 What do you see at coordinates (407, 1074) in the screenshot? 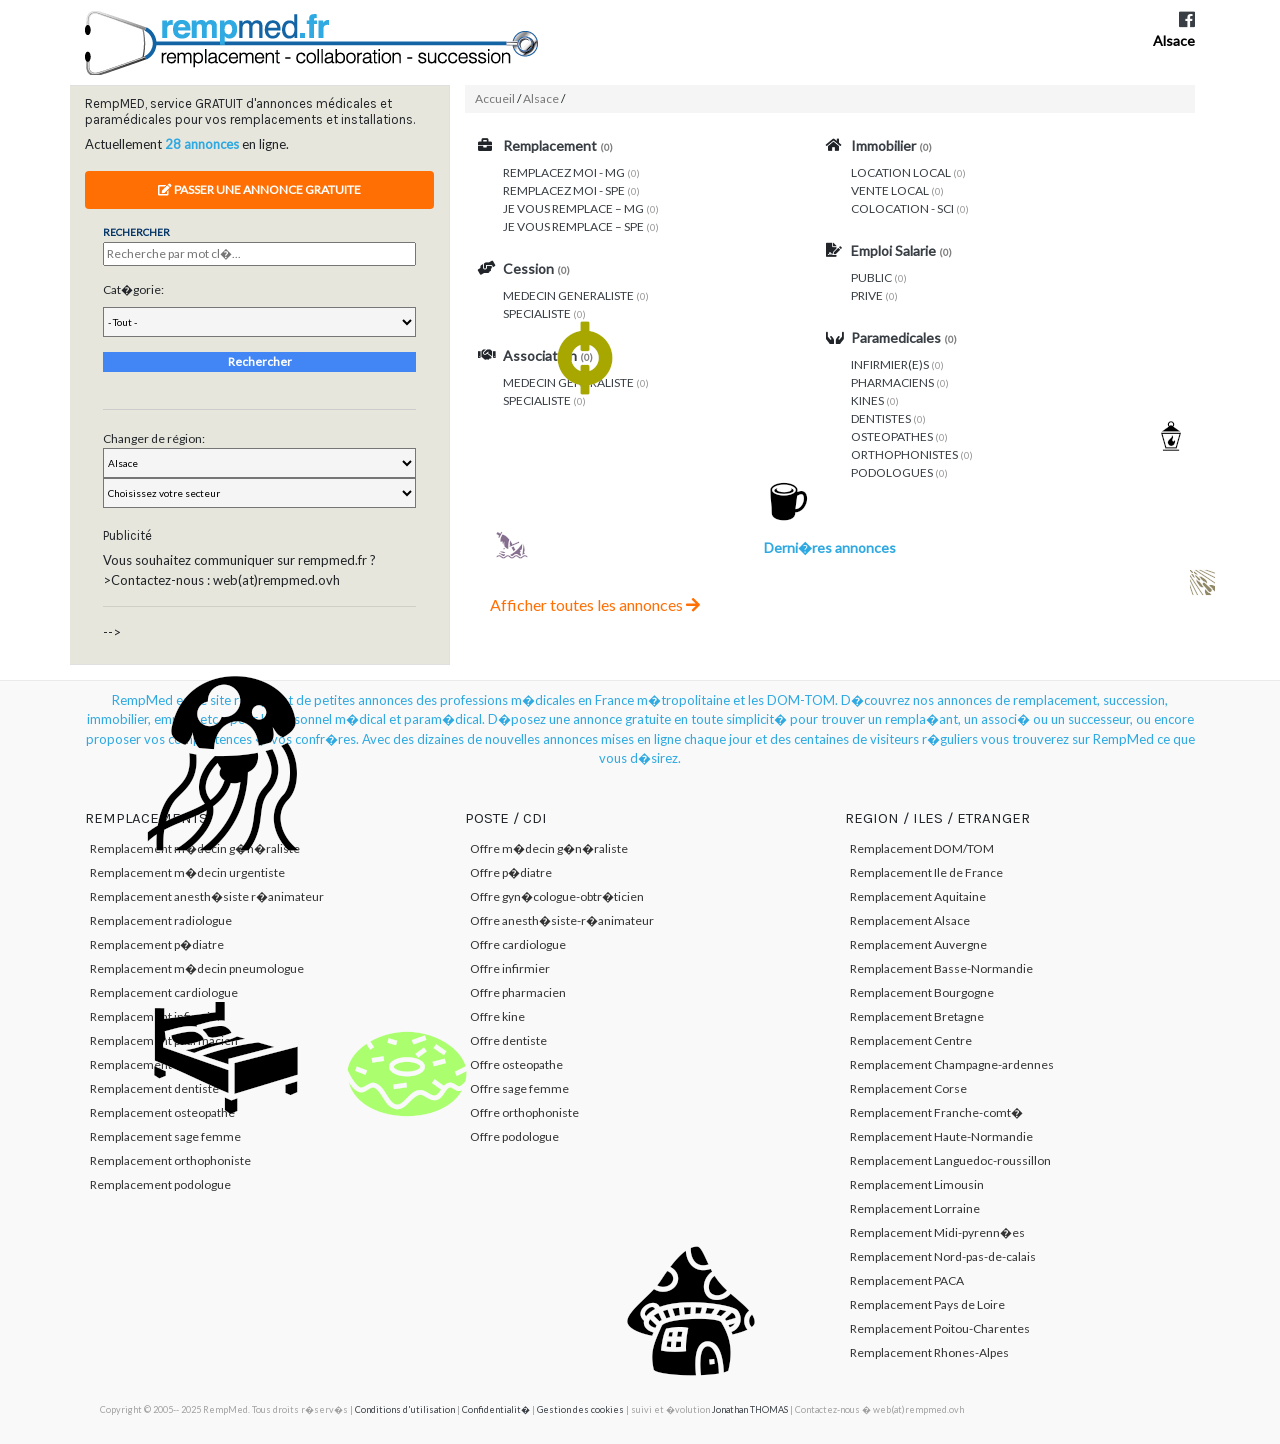
I see `access food or bakery category` at bounding box center [407, 1074].